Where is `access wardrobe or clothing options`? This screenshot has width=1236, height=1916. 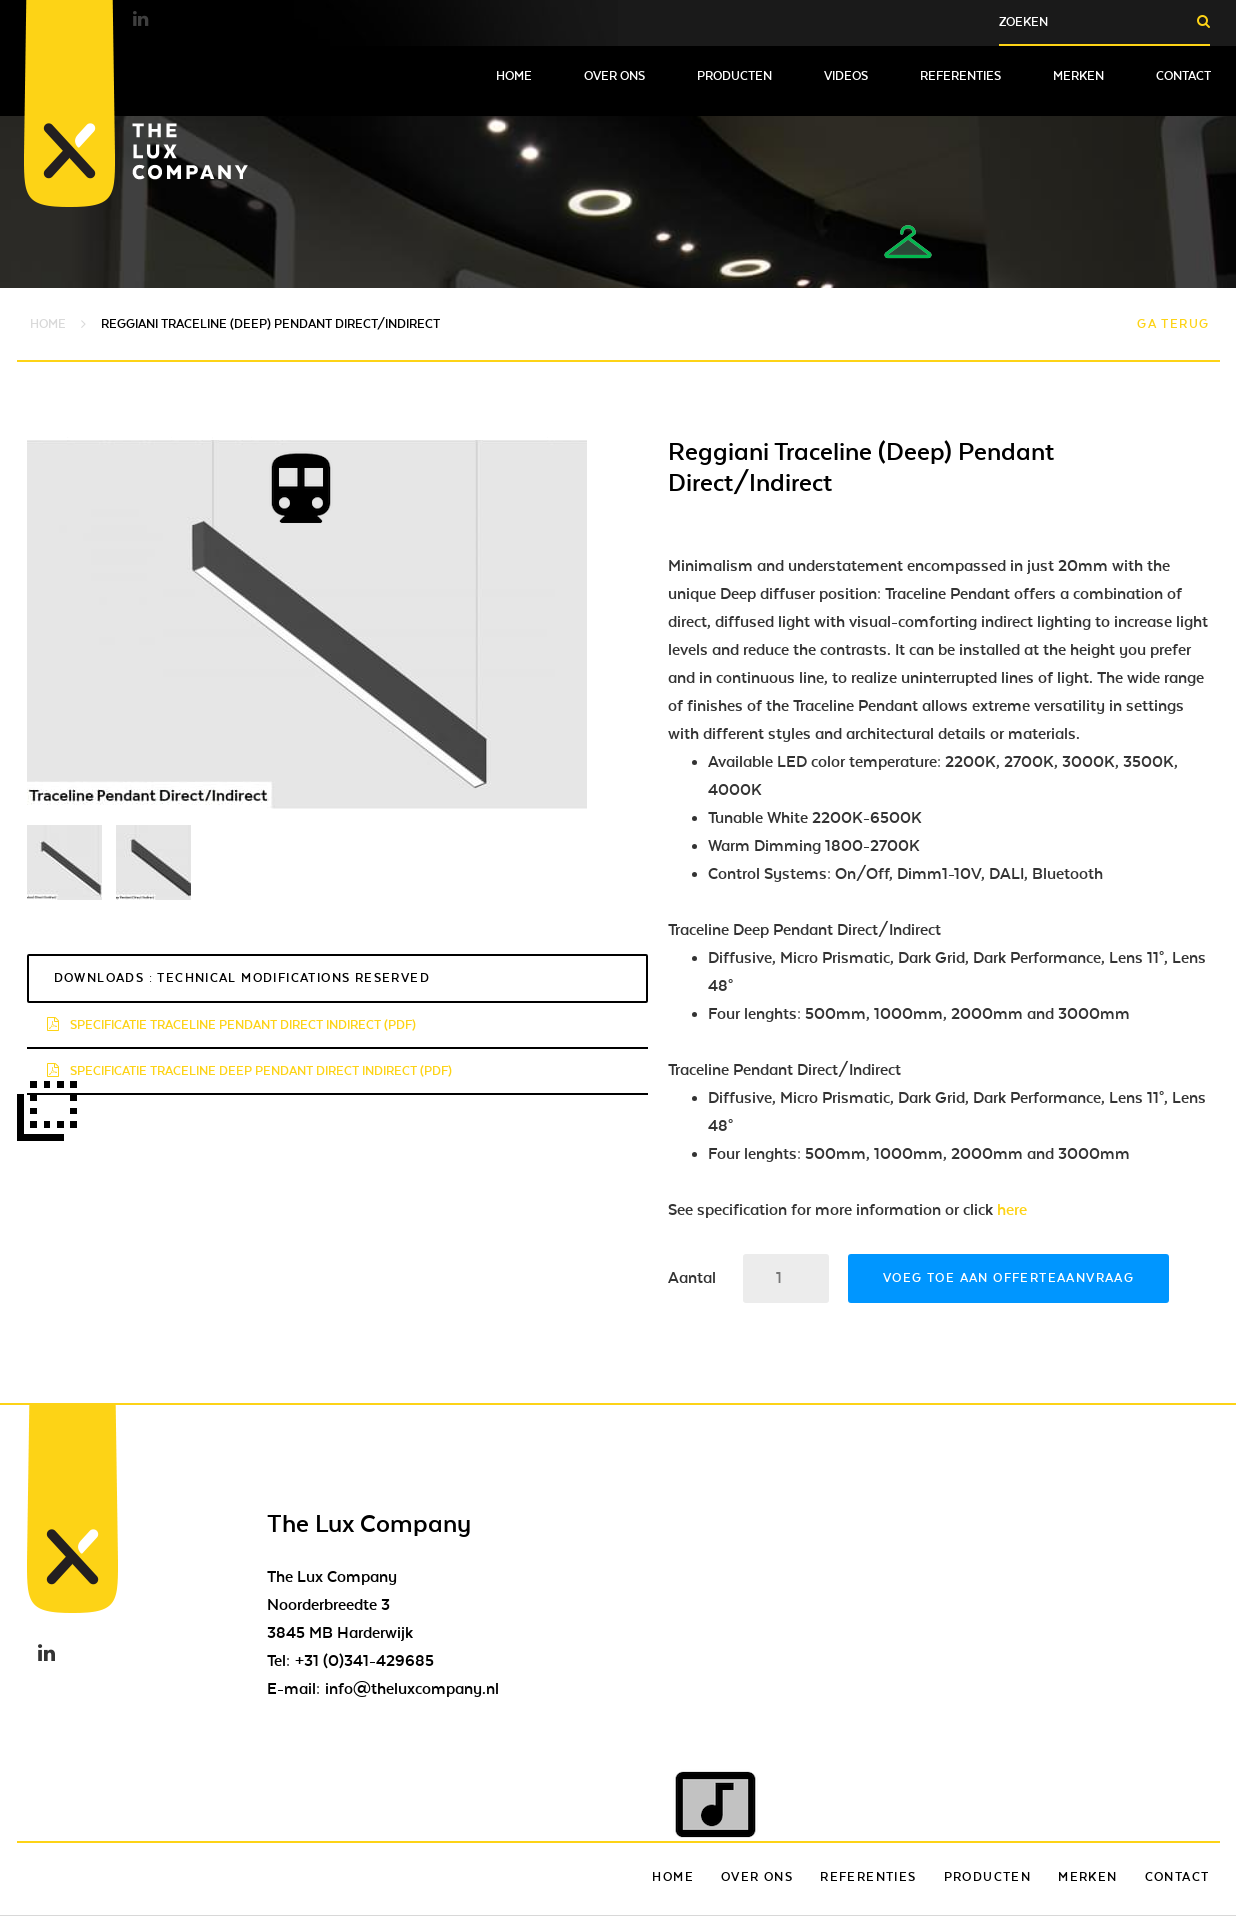 access wardrobe or clothing options is located at coordinates (908, 244).